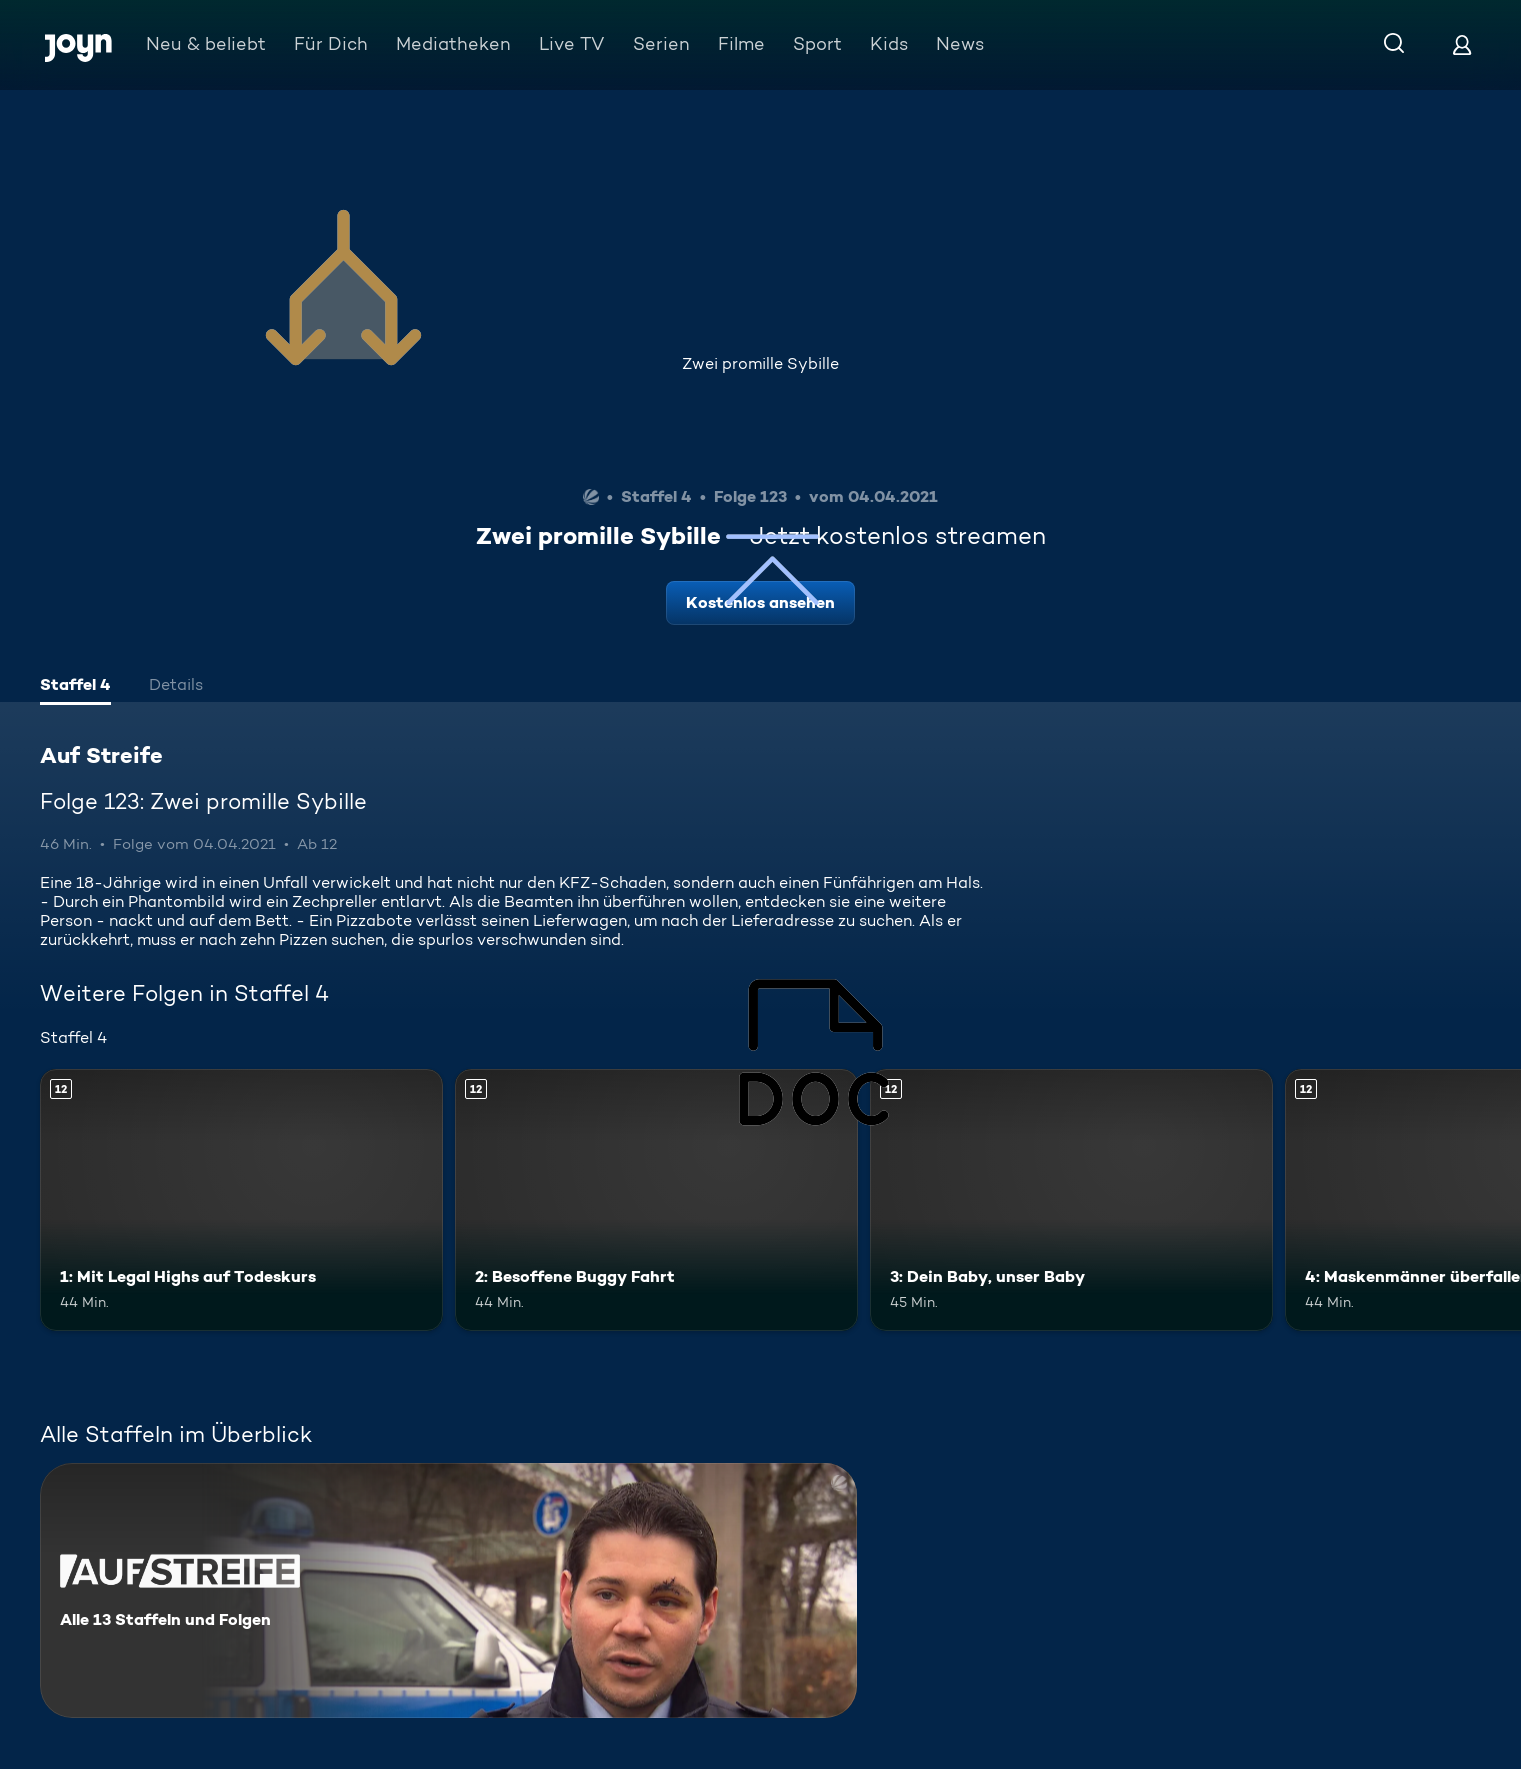  I want to click on open a document file, so click(815, 1058).